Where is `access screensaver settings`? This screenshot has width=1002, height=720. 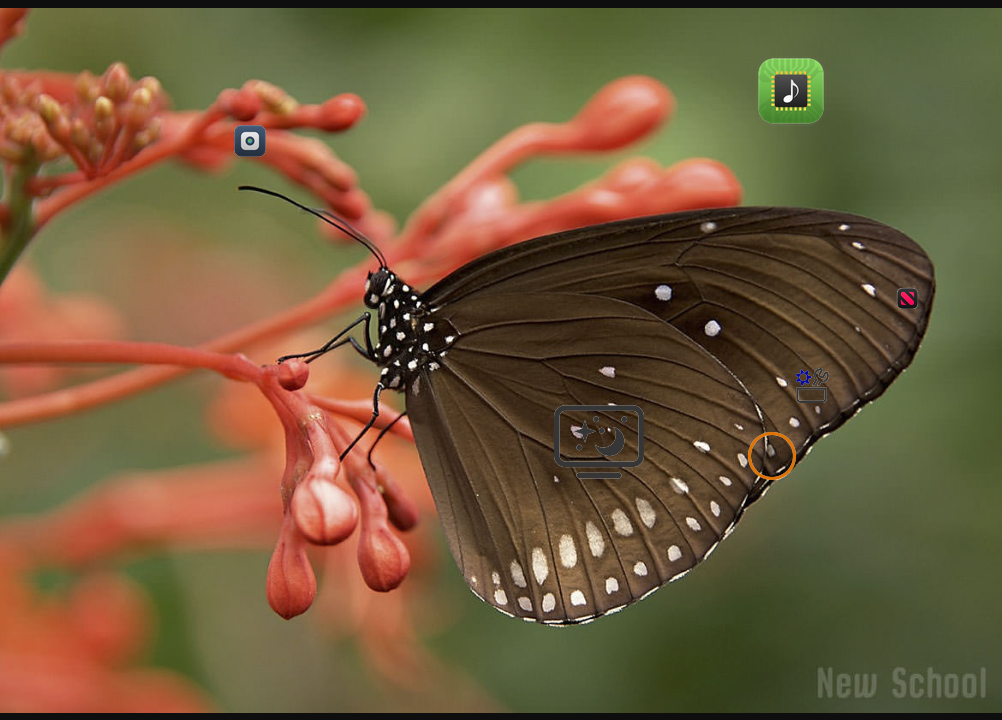 access screensaver settings is located at coordinates (599, 439).